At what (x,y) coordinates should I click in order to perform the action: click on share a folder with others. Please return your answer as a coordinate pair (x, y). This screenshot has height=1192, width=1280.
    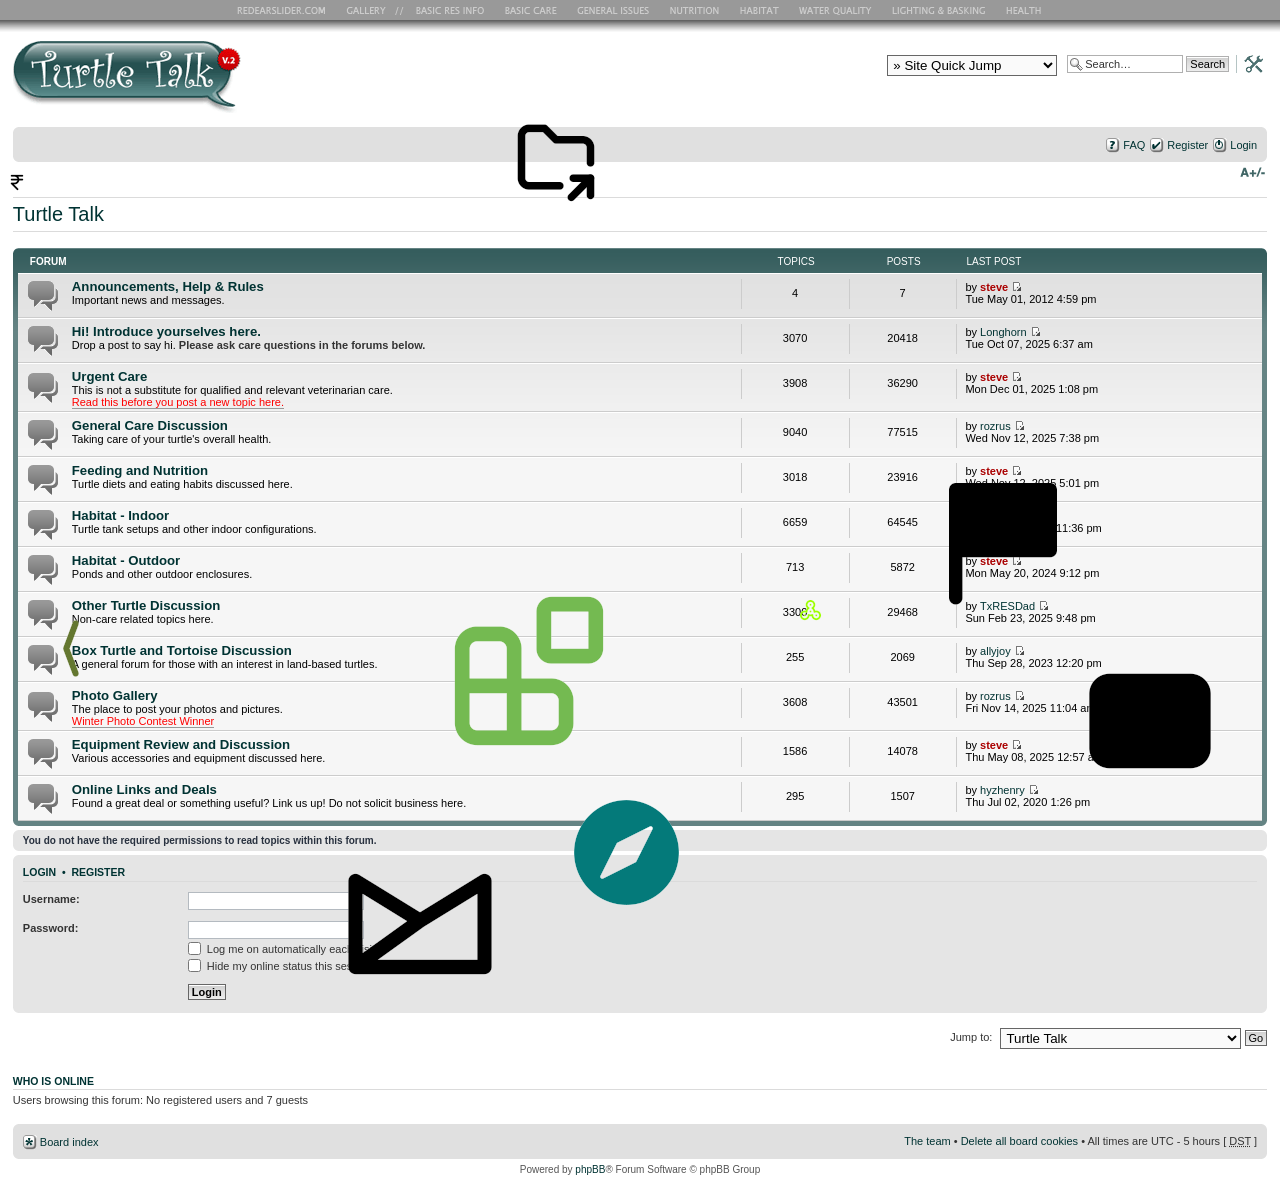
    Looking at the image, I should click on (556, 159).